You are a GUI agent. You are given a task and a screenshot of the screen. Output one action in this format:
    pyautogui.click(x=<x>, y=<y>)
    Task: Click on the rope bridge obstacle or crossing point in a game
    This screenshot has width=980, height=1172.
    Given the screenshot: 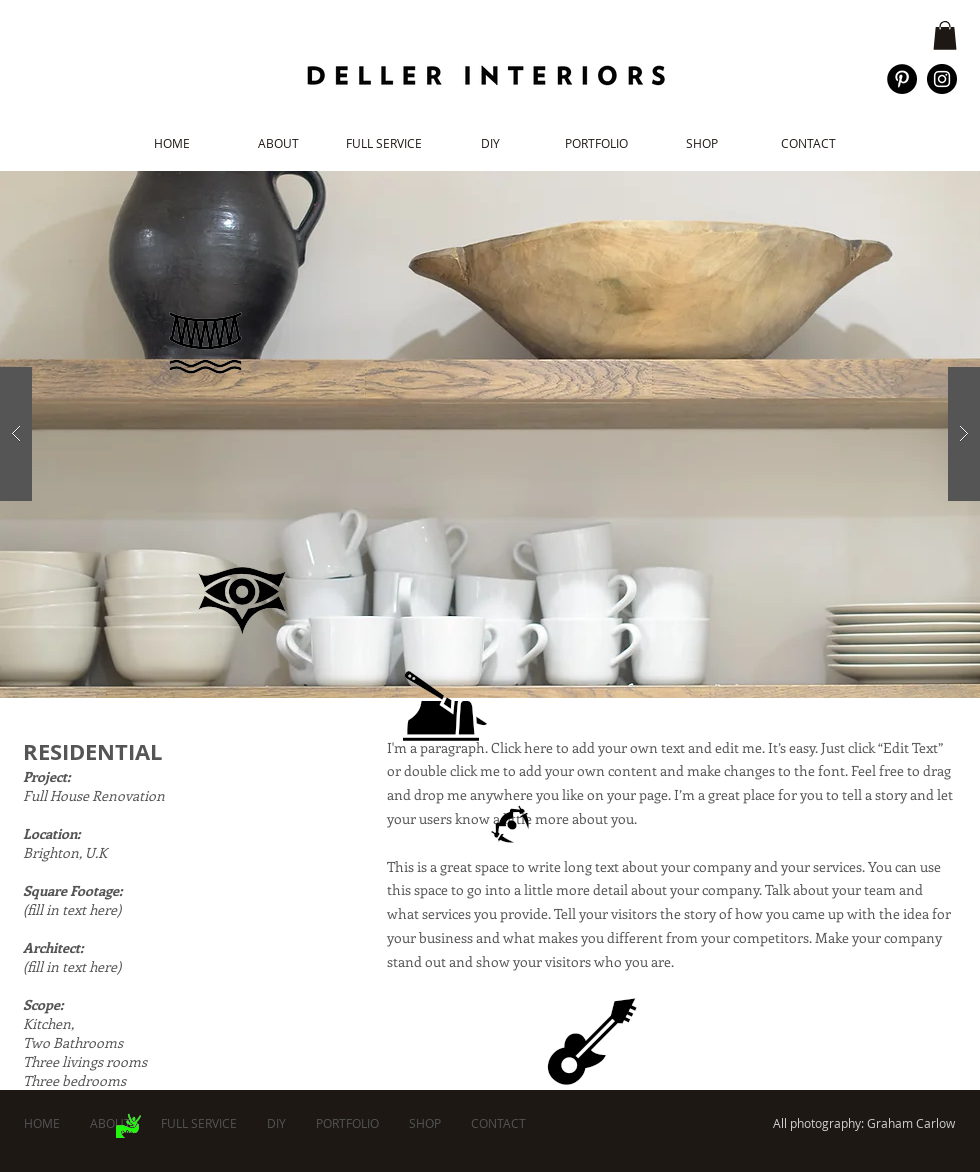 What is the action you would take?
    pyautogui.click(x=205, y=339)
    